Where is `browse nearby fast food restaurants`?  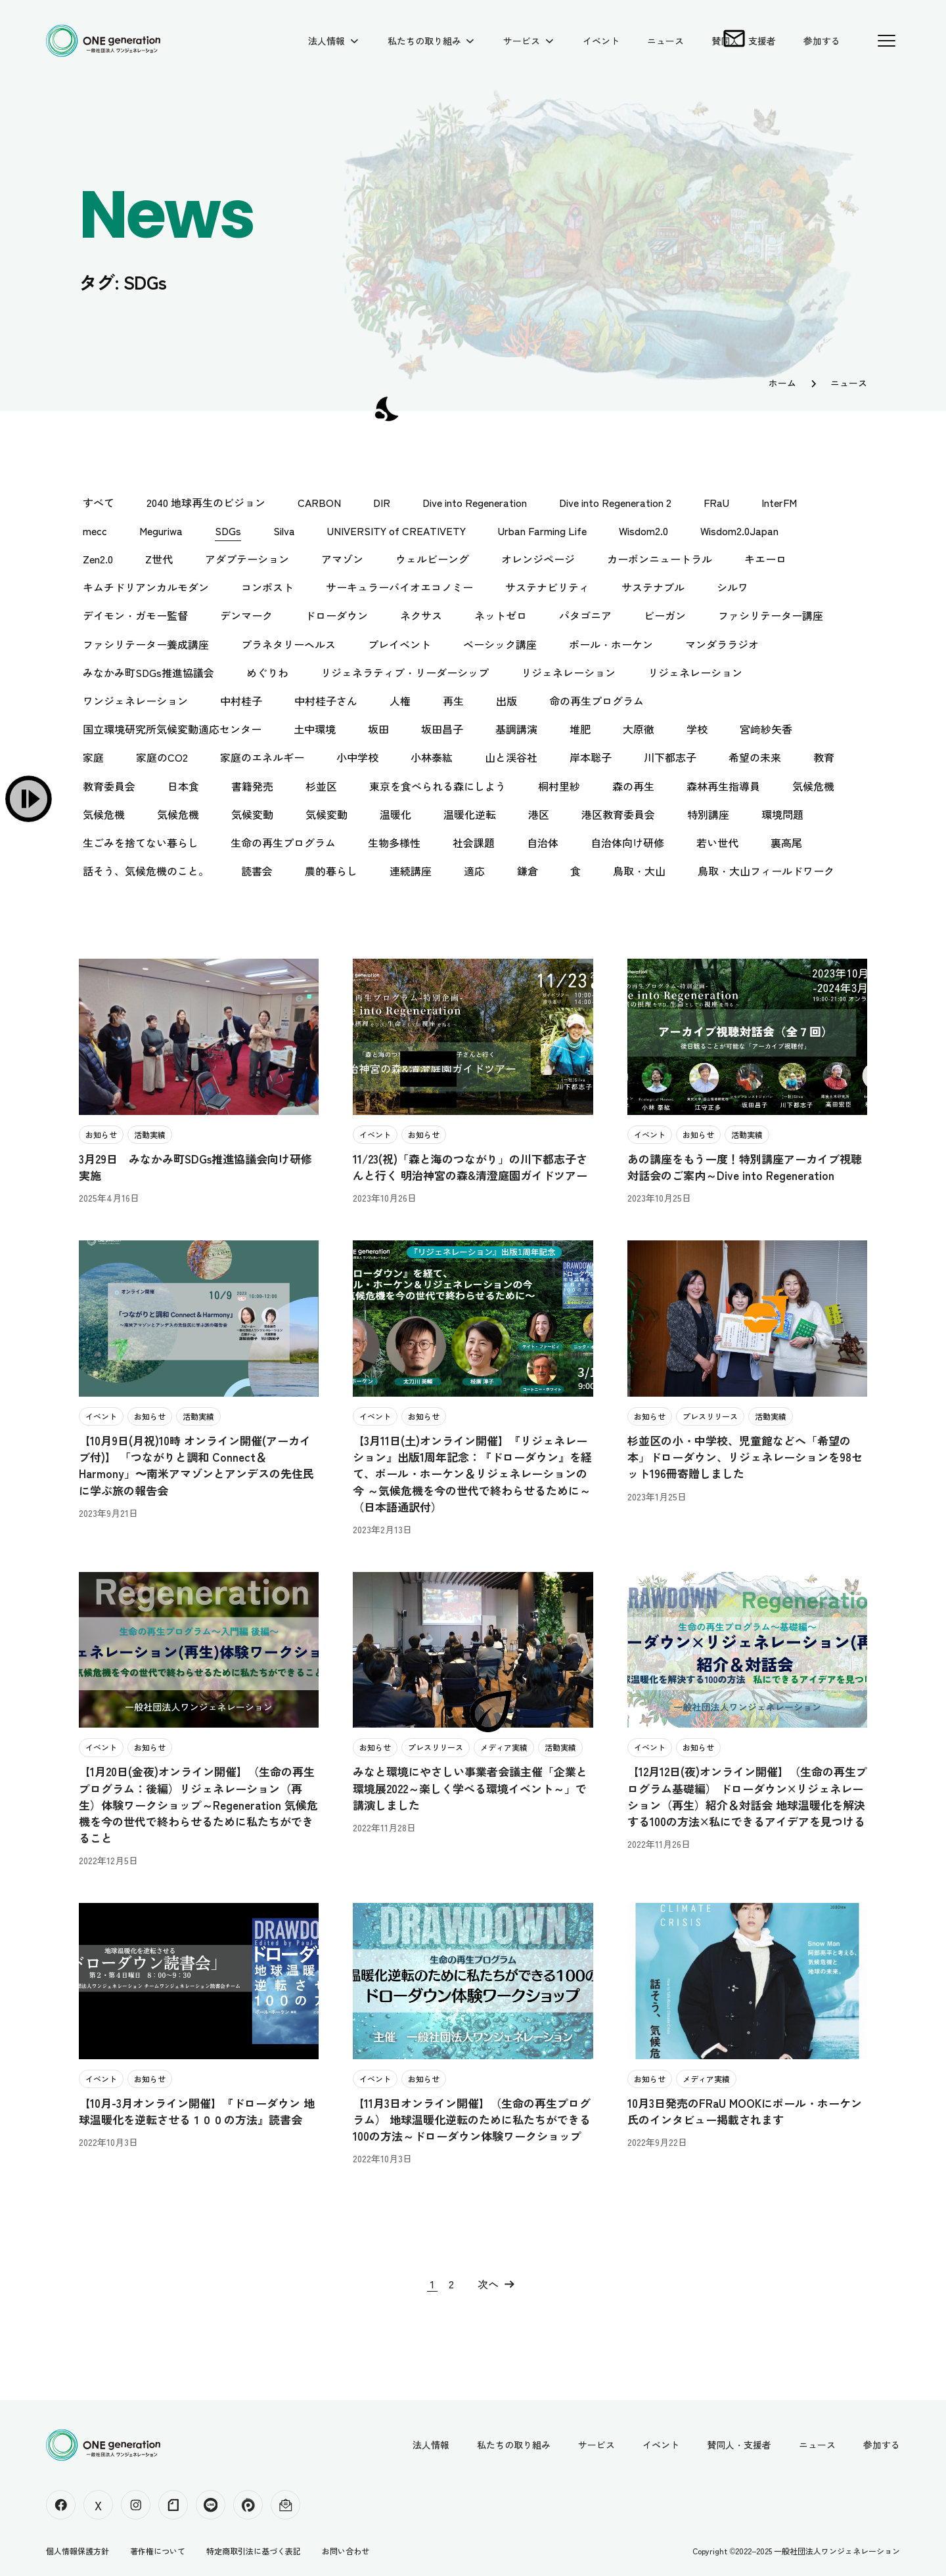
browse nearby fast food restaurants is located at coordinates (766, 1311).